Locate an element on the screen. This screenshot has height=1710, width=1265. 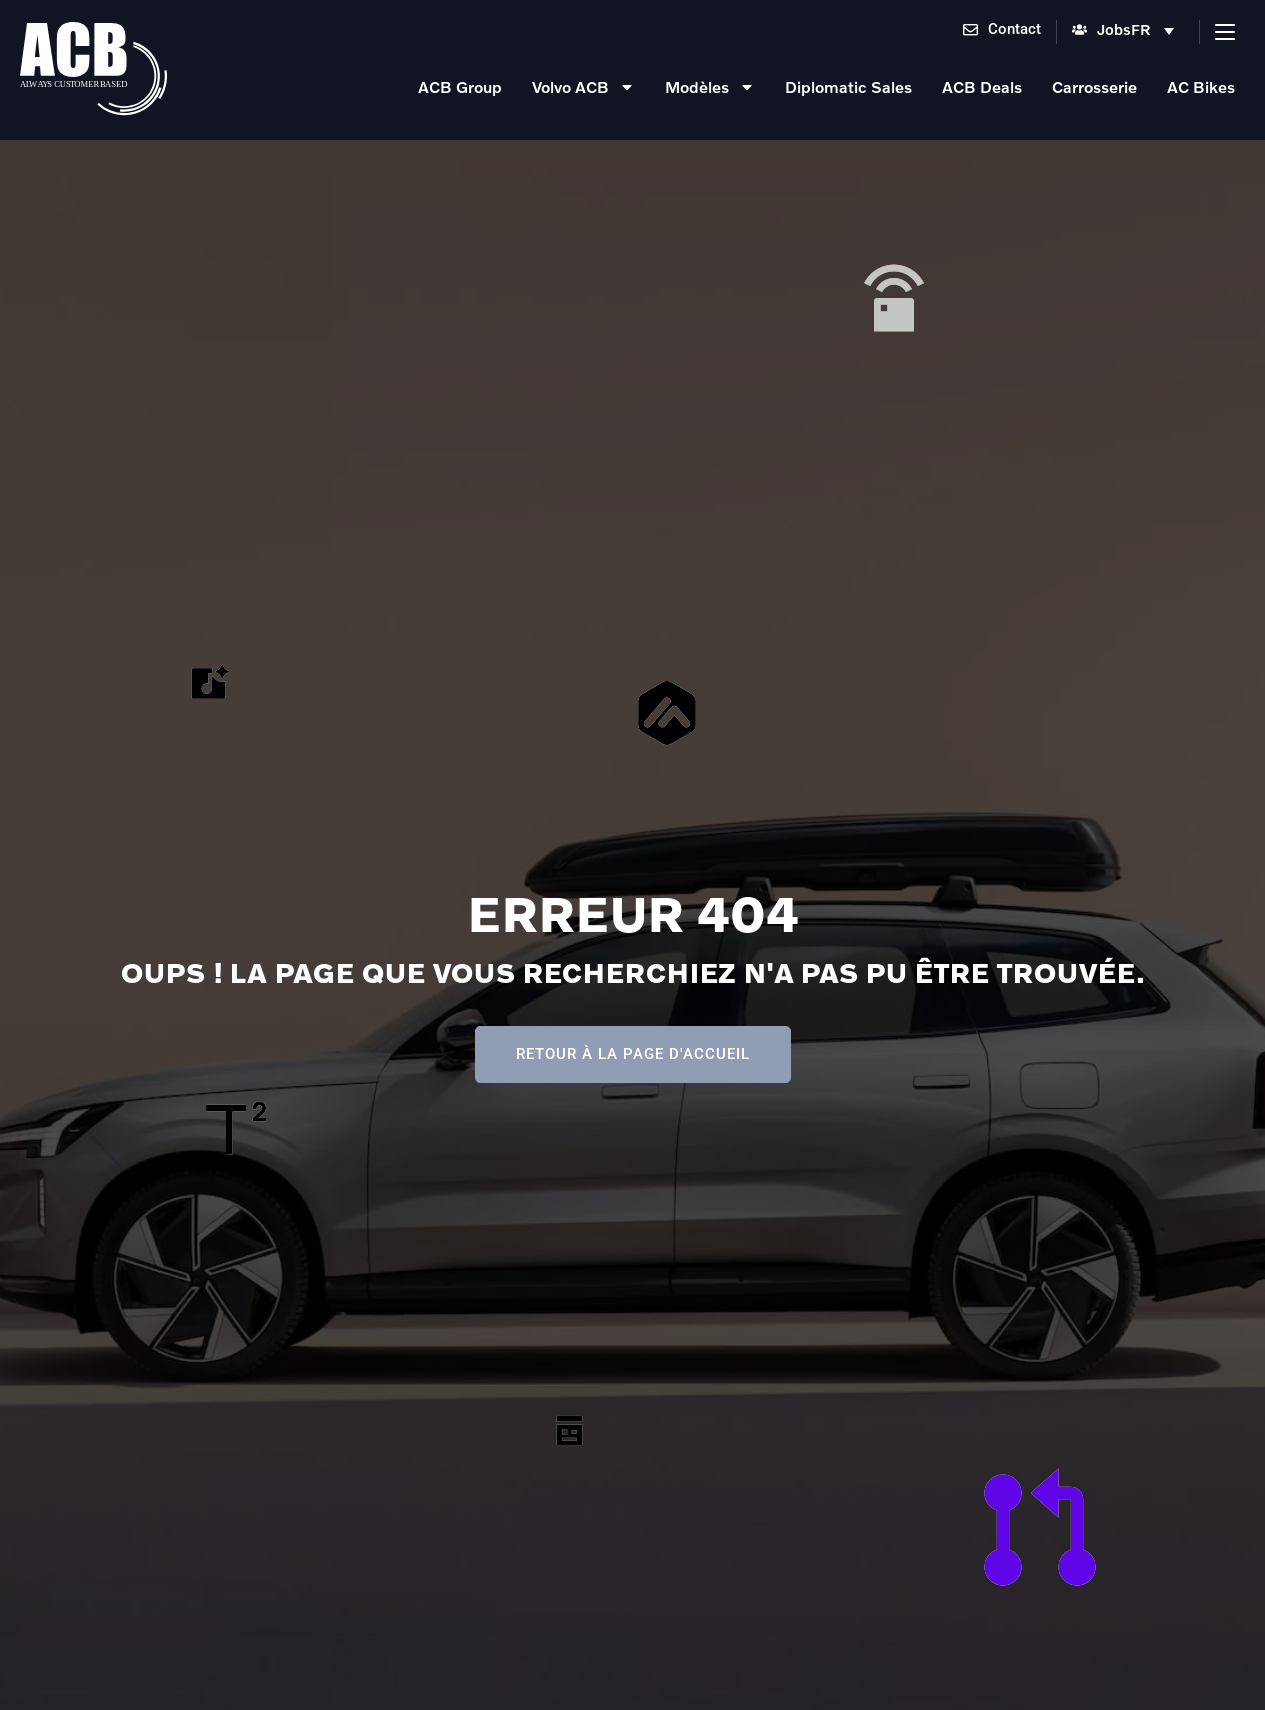
view or manage git pull requests is located at coordinates (1040, 1530).